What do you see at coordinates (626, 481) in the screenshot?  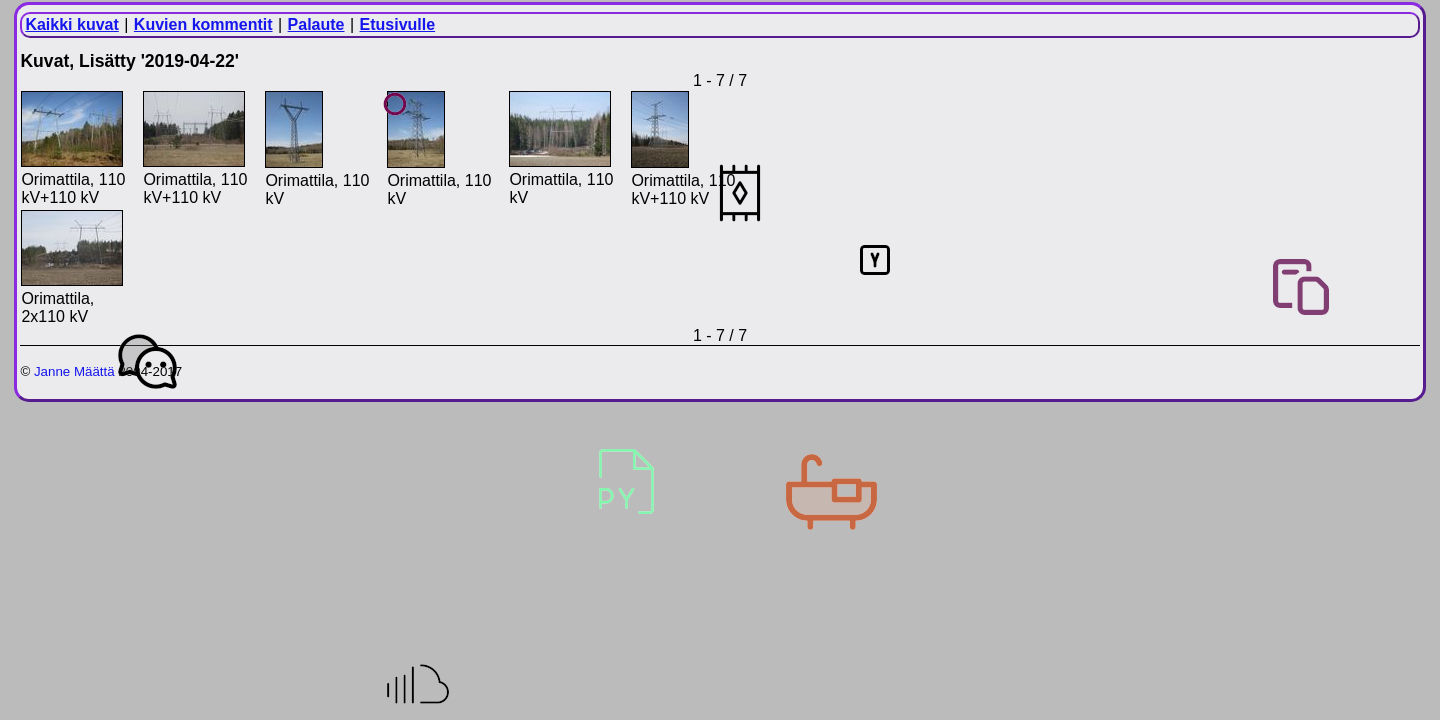 I see `open a python file` at bounding box center [626, 481].